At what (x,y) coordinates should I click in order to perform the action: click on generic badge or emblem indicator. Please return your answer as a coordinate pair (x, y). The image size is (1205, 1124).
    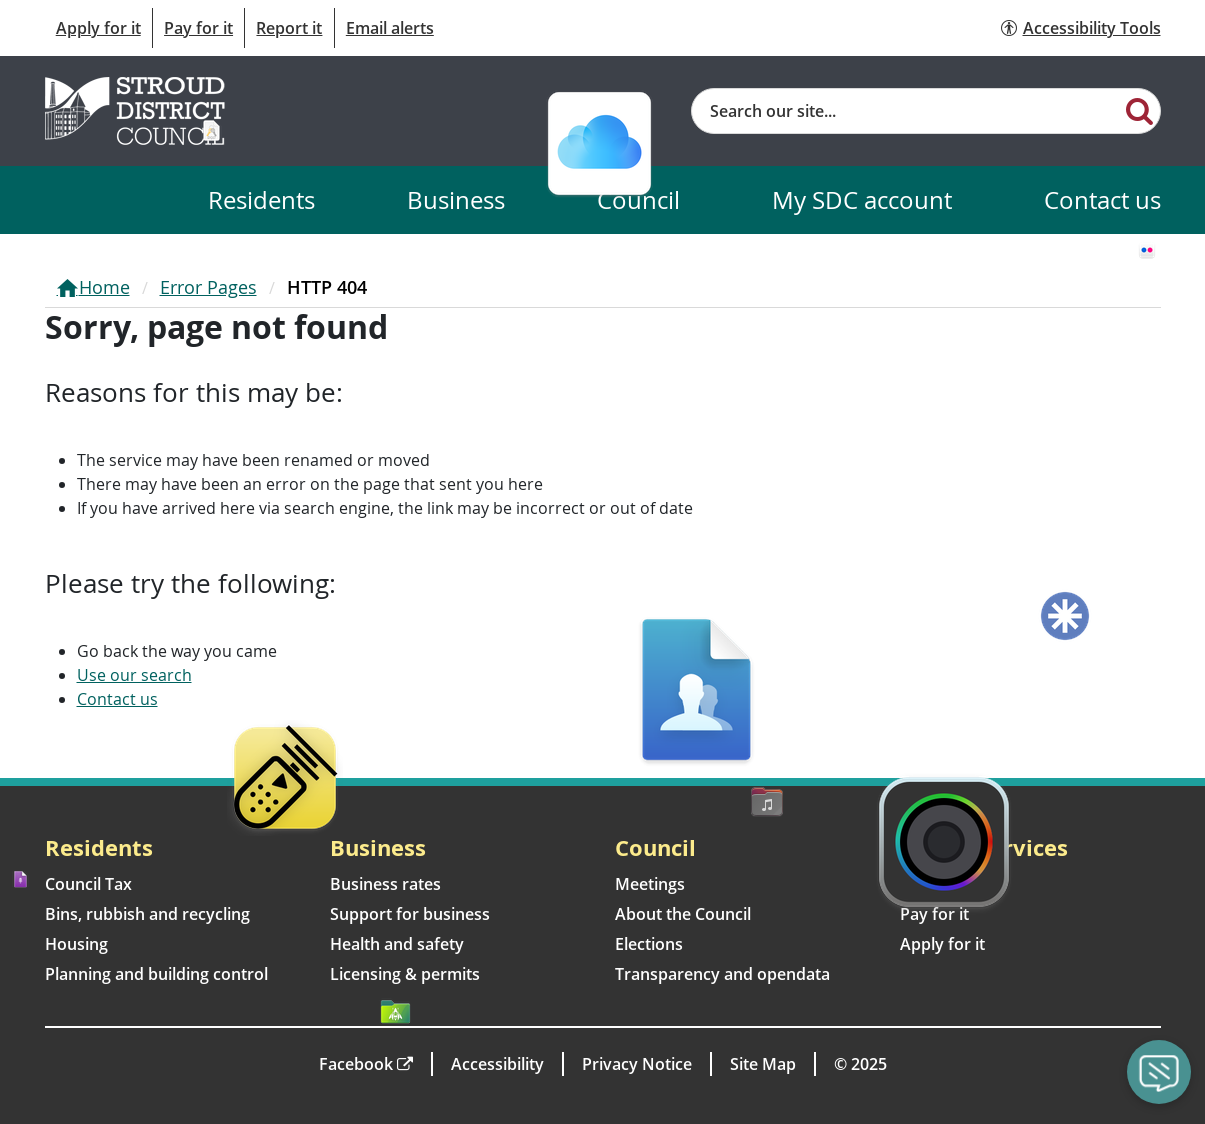
    Looking at the image, I should click on (1065, 616).